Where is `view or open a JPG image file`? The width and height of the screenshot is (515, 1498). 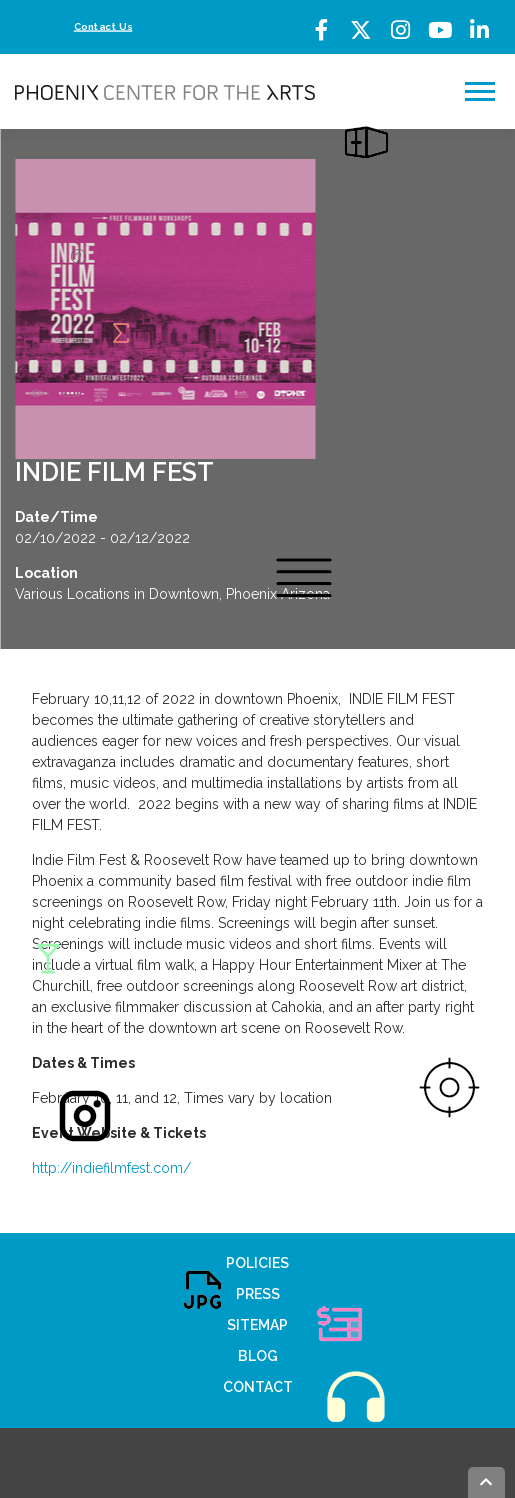
view or open a JPG image file is located at coordinates (203, 1291).